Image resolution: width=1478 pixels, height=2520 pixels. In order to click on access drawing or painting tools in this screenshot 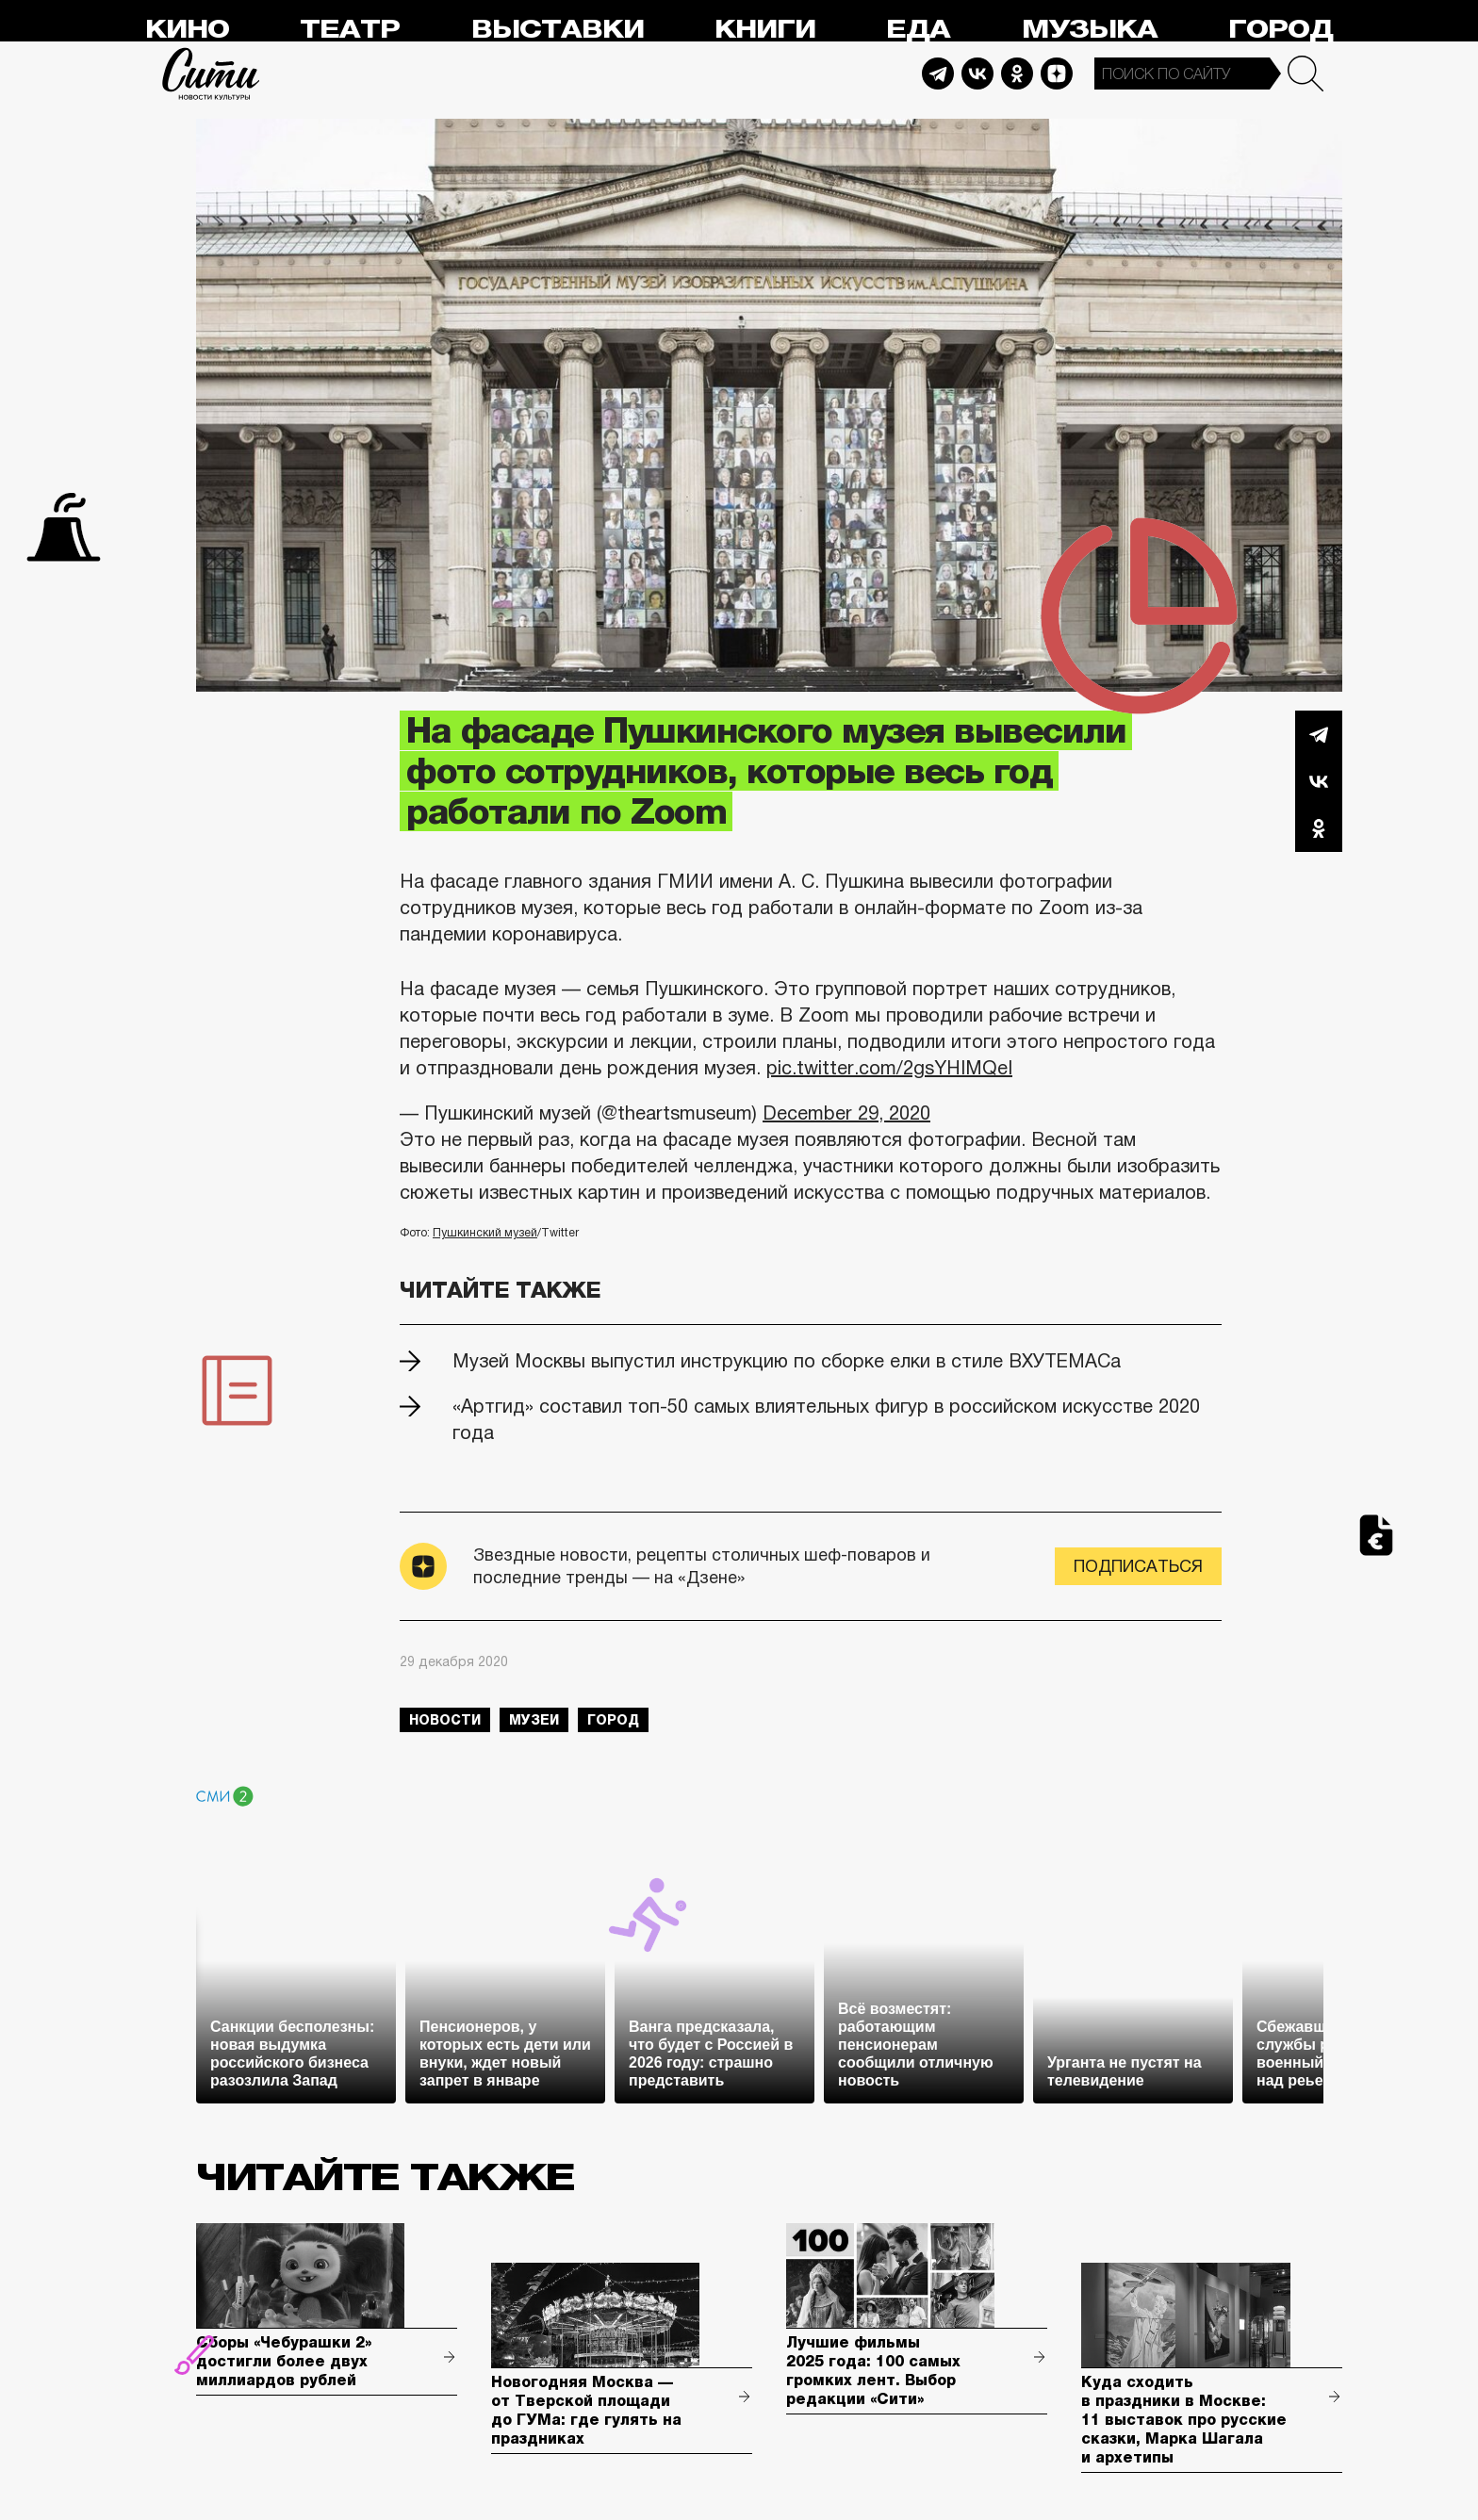, I will do `click(194, 2355)`.